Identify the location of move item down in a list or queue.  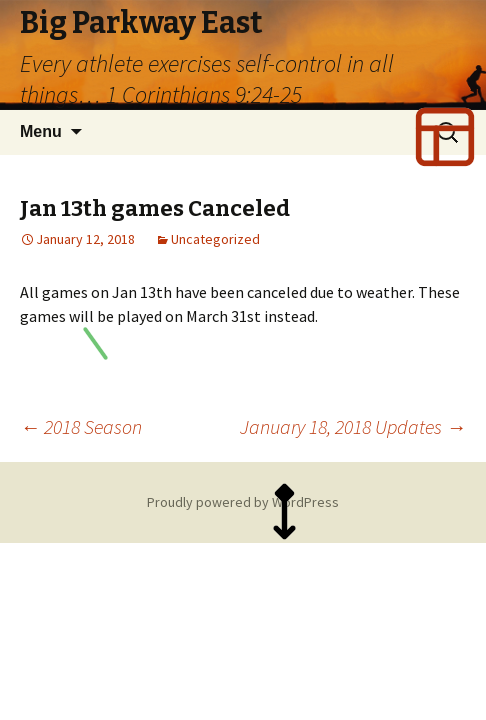
(284, 511).